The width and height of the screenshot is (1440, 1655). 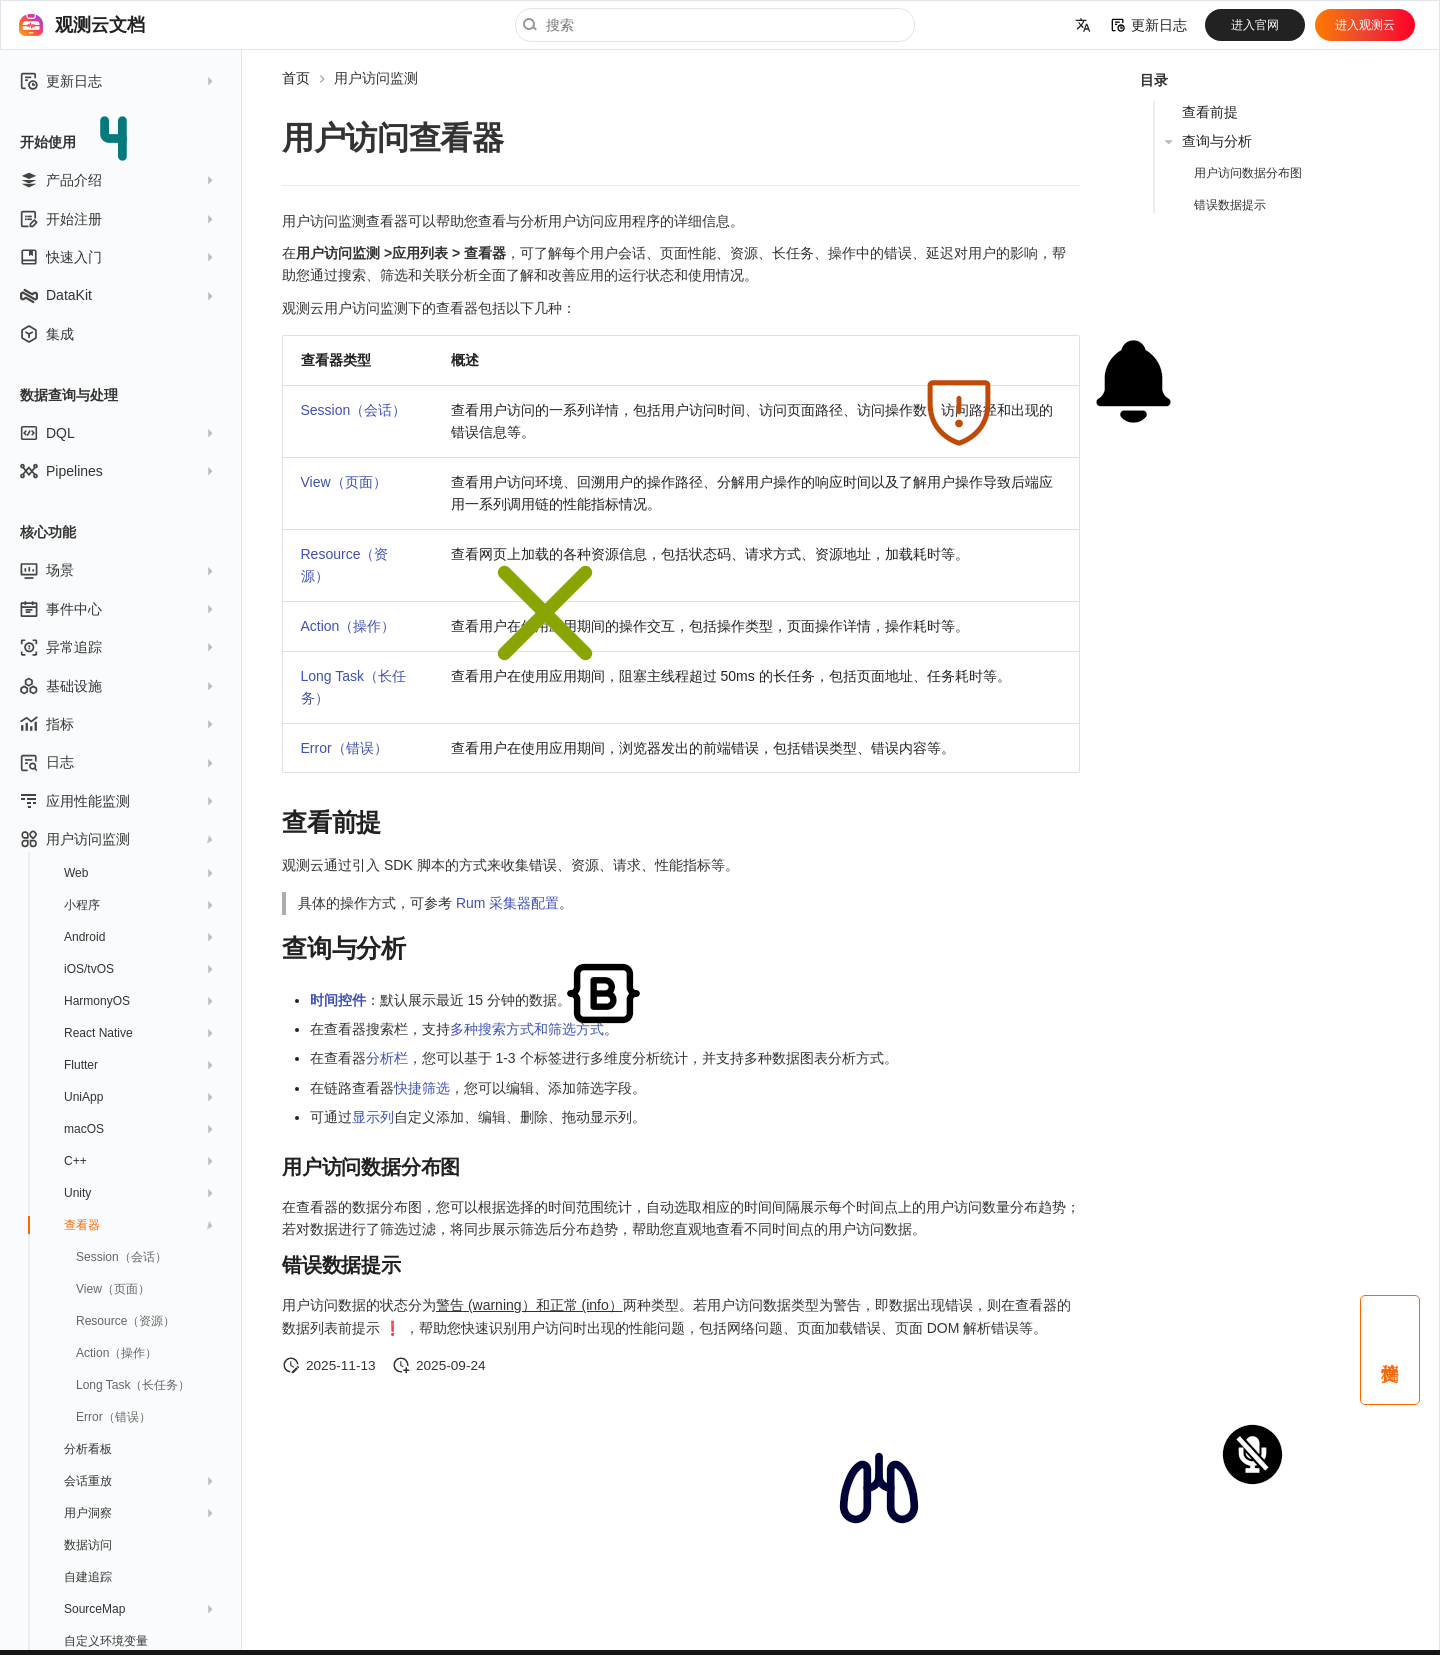 I want to click on access respiratory health information, so click(x=879, y=1488).